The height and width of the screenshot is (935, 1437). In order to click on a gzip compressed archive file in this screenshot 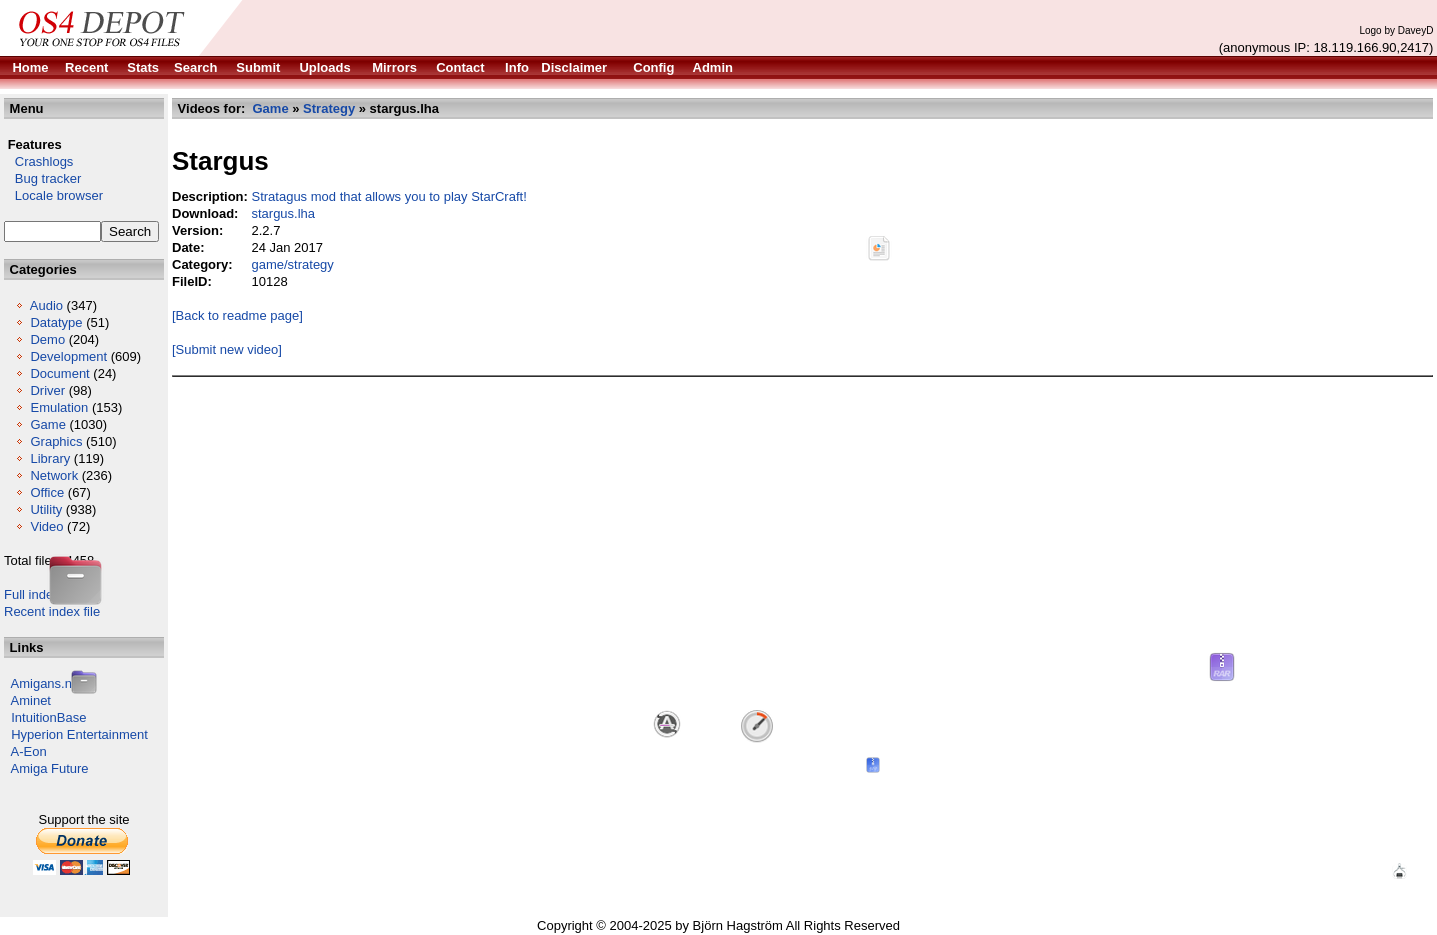, I will do `click(873, 765)`.